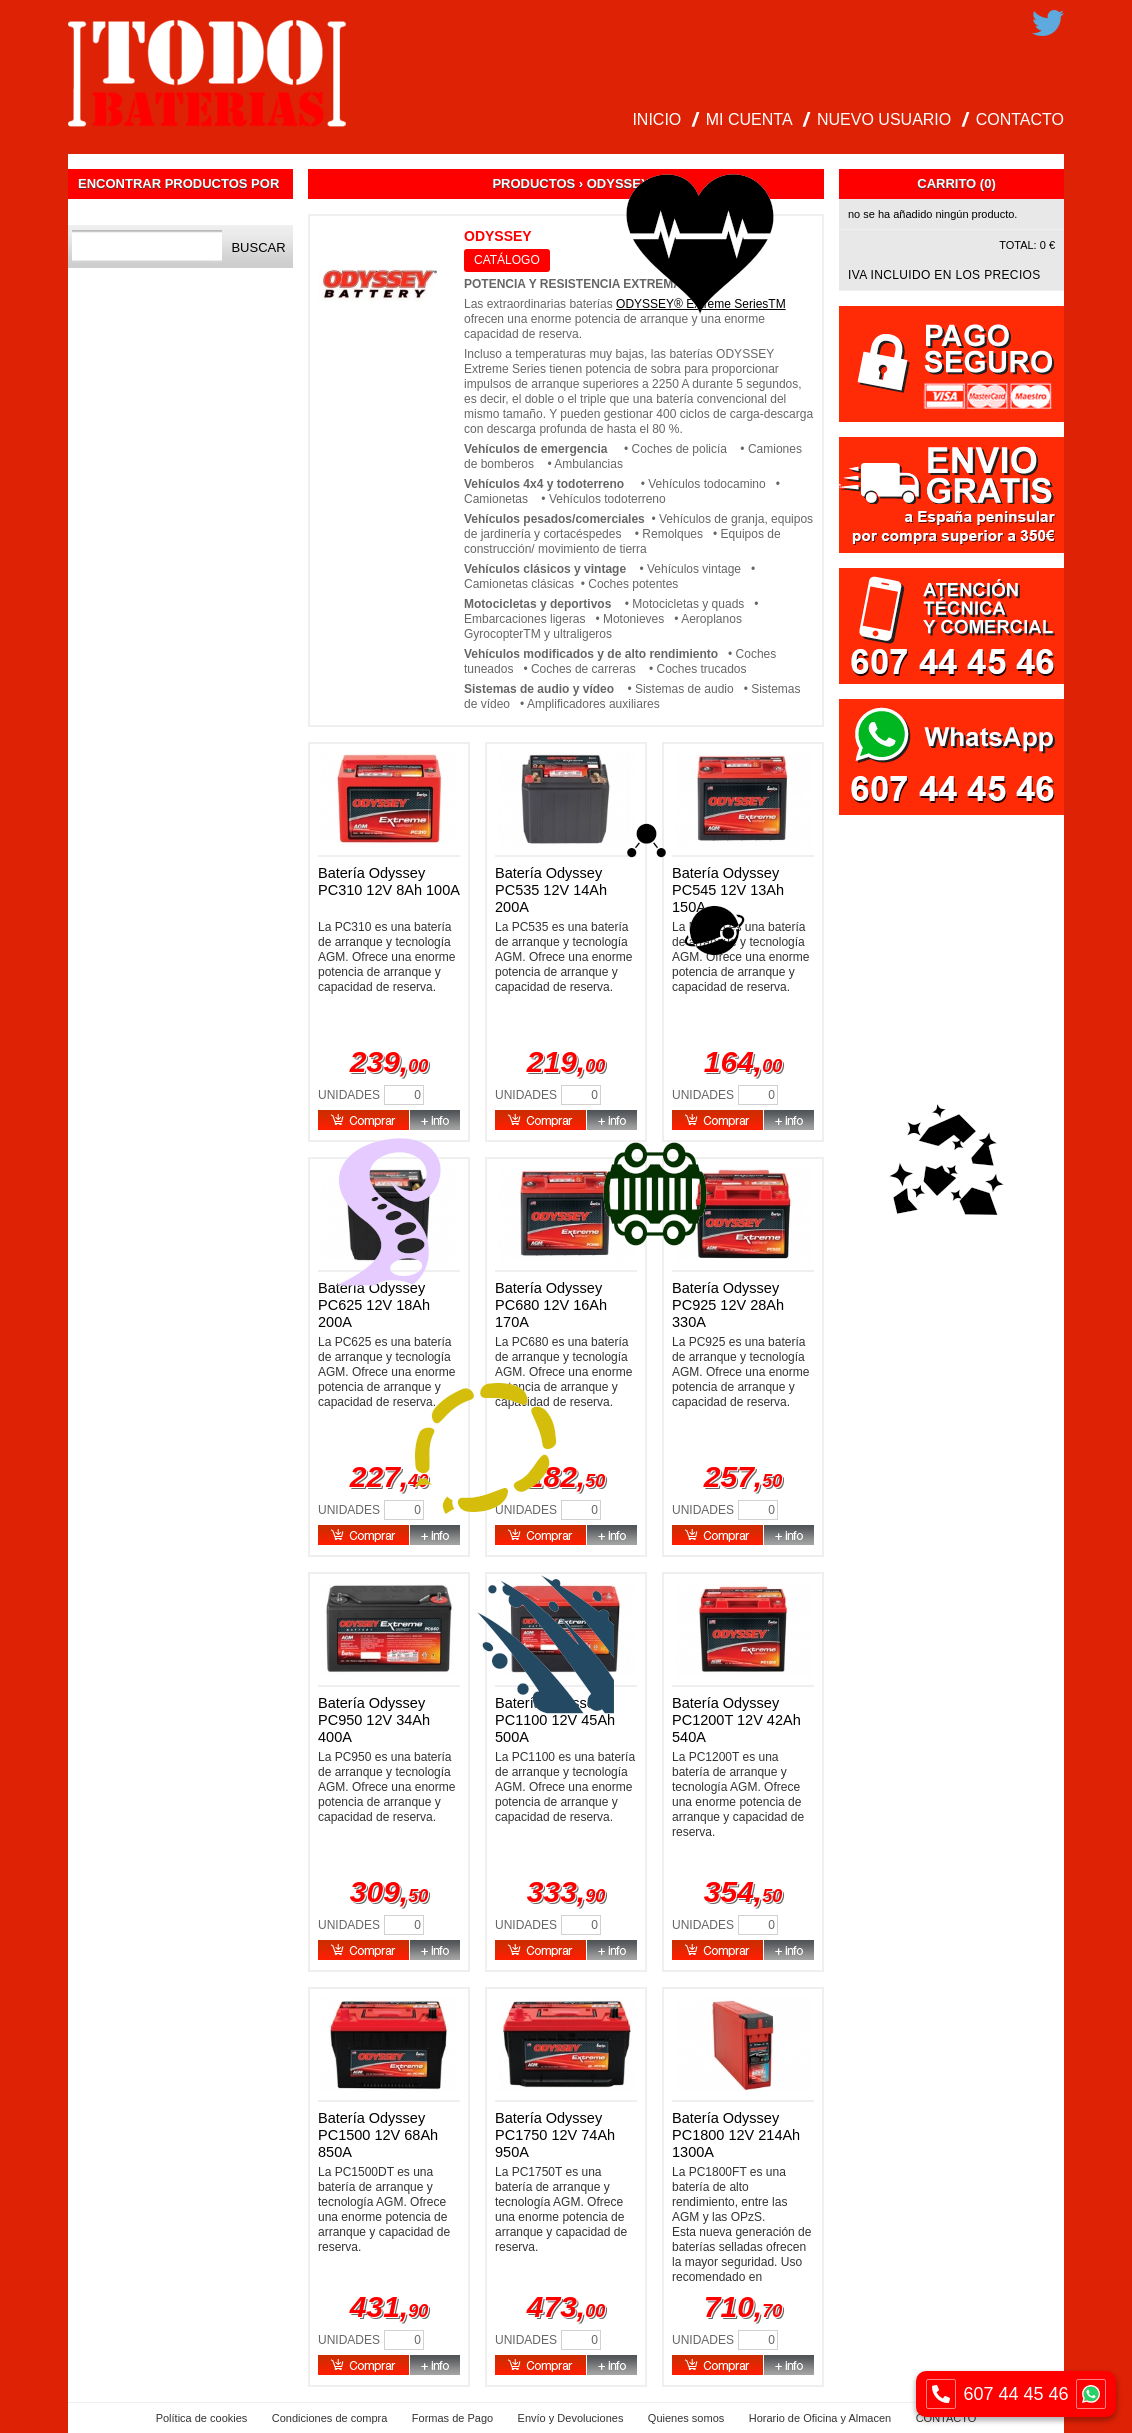  What do you see at coordinates (485, 1448) in the screenshot?
I see `indicates loading or processing in progress` at bounding box center [485, 1448].